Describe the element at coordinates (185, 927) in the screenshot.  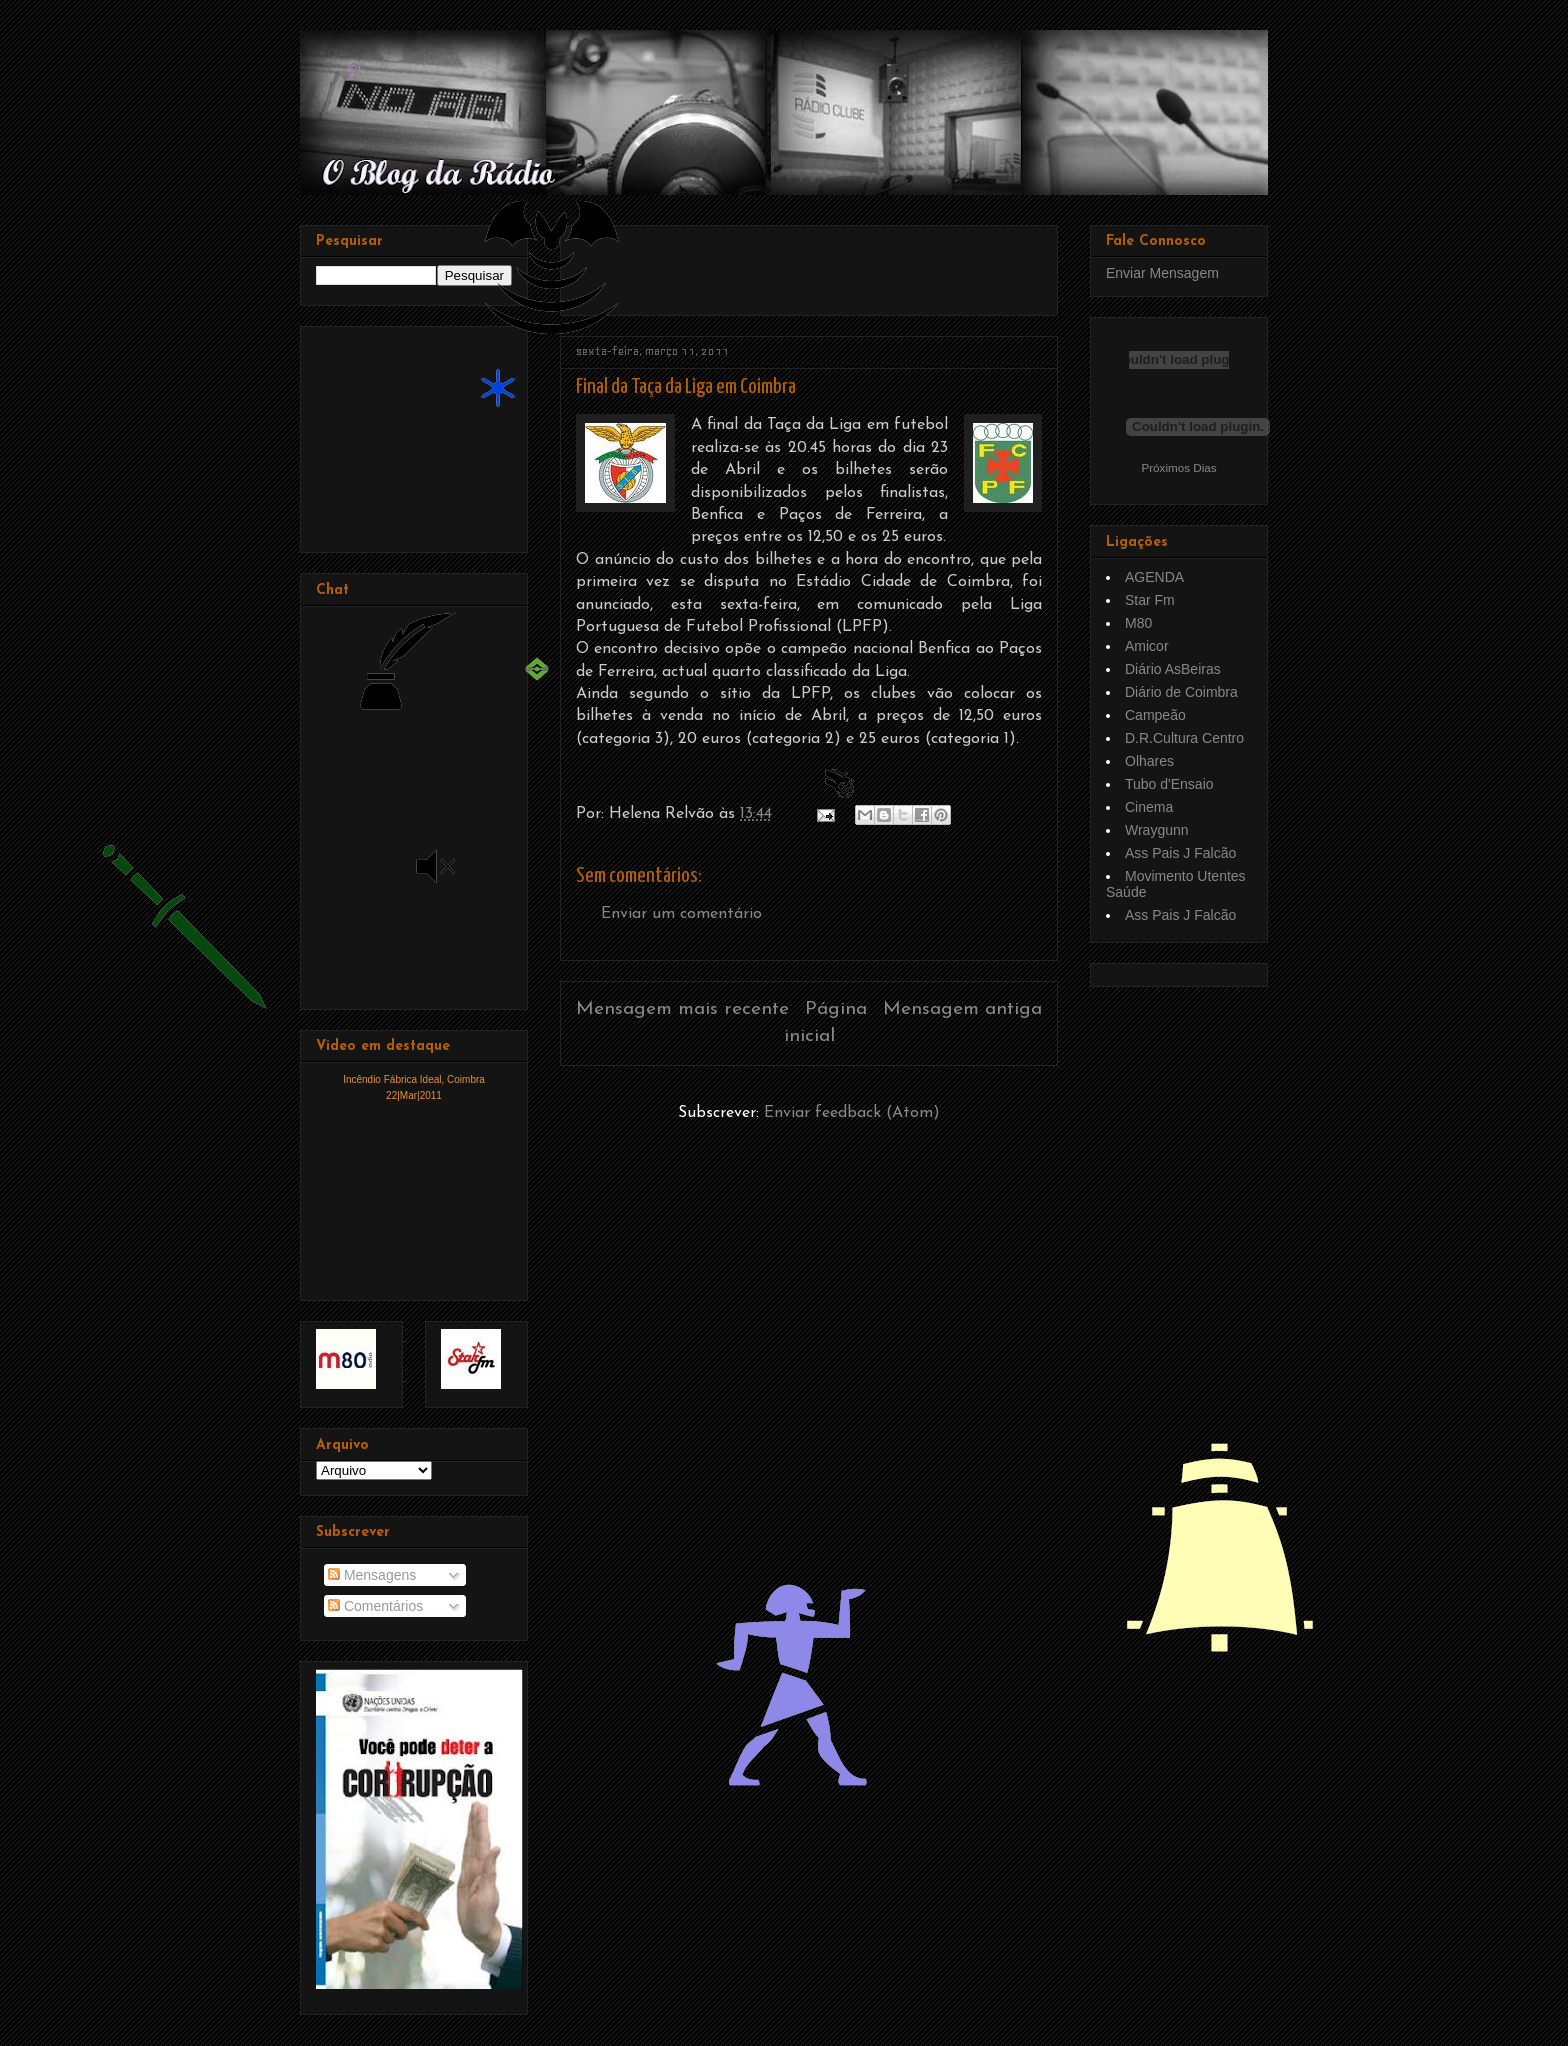
I see `equip a two-handed sword weapon` at that location.